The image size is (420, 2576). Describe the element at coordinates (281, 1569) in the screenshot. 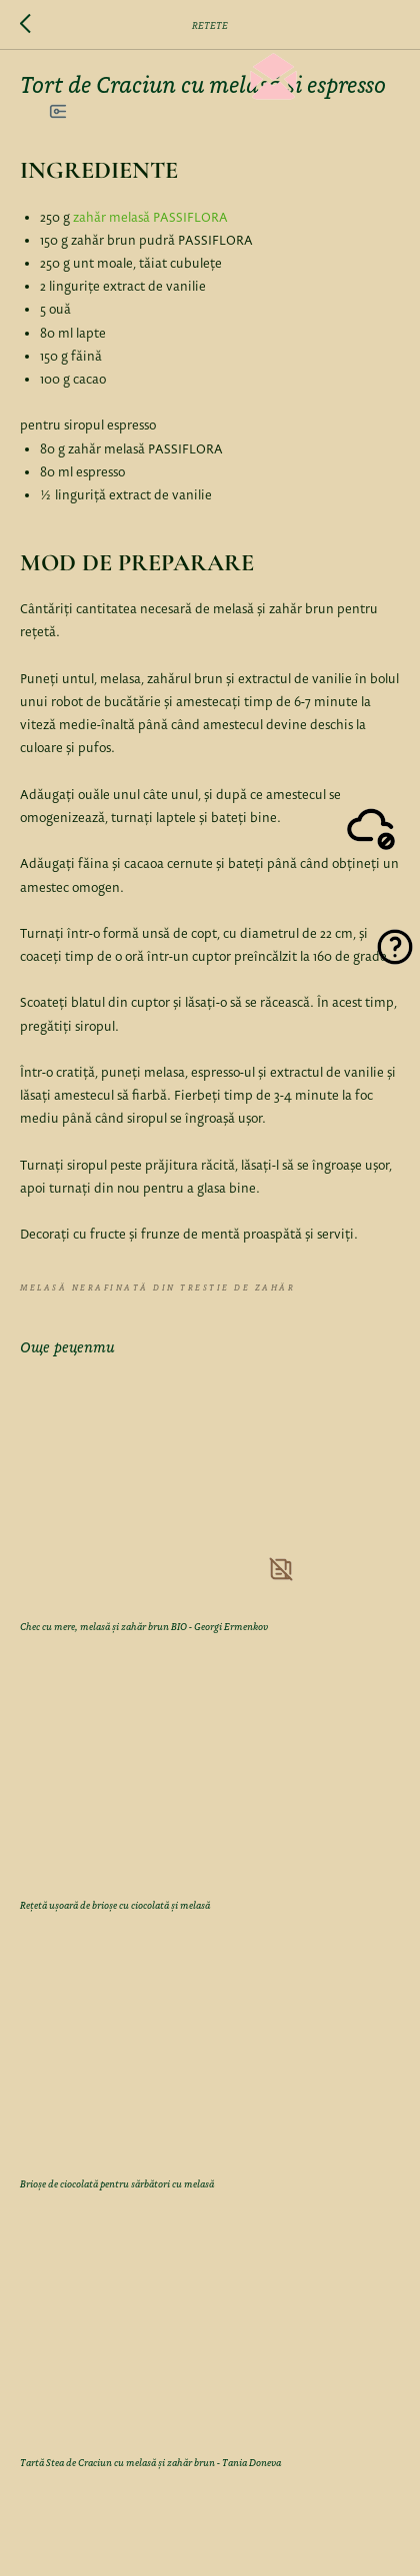

I see `disable news feed notifications` at that location.